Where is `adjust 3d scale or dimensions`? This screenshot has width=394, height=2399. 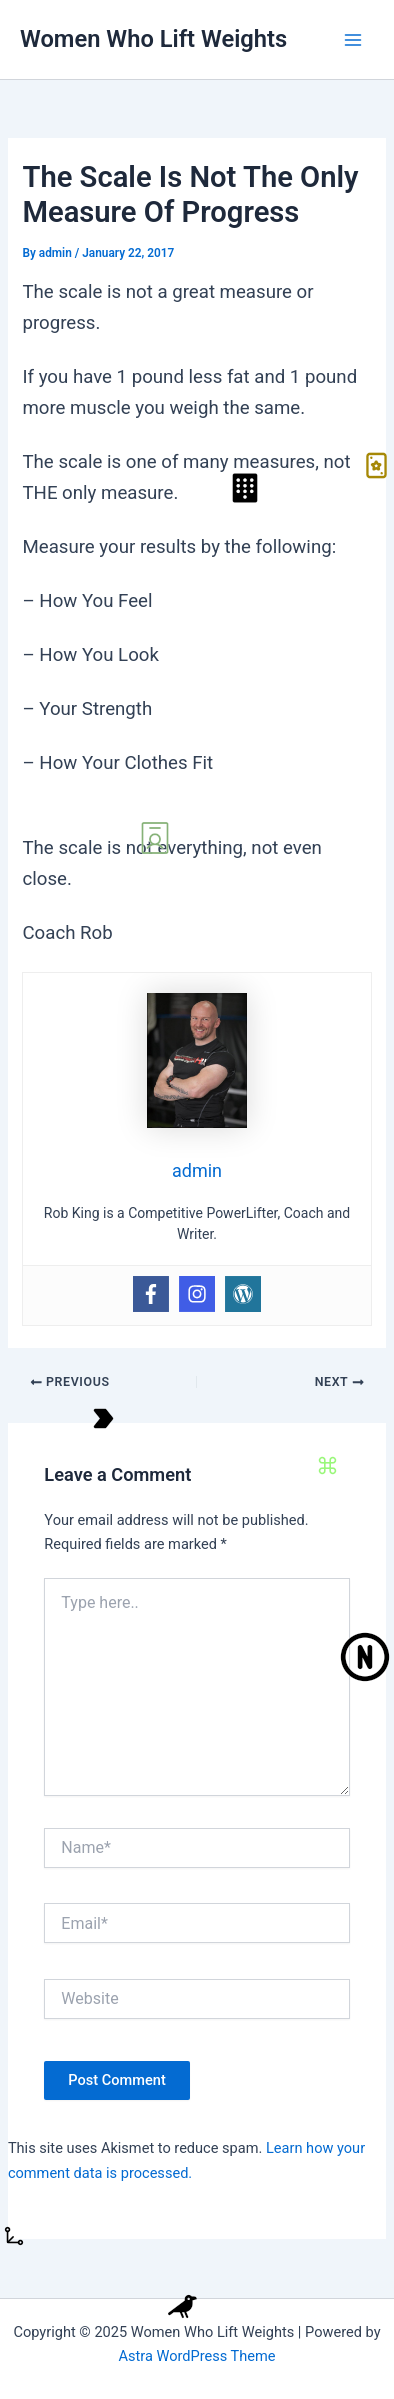 adjust 3d scale or dimensions is located at coordinates (14, 2236).